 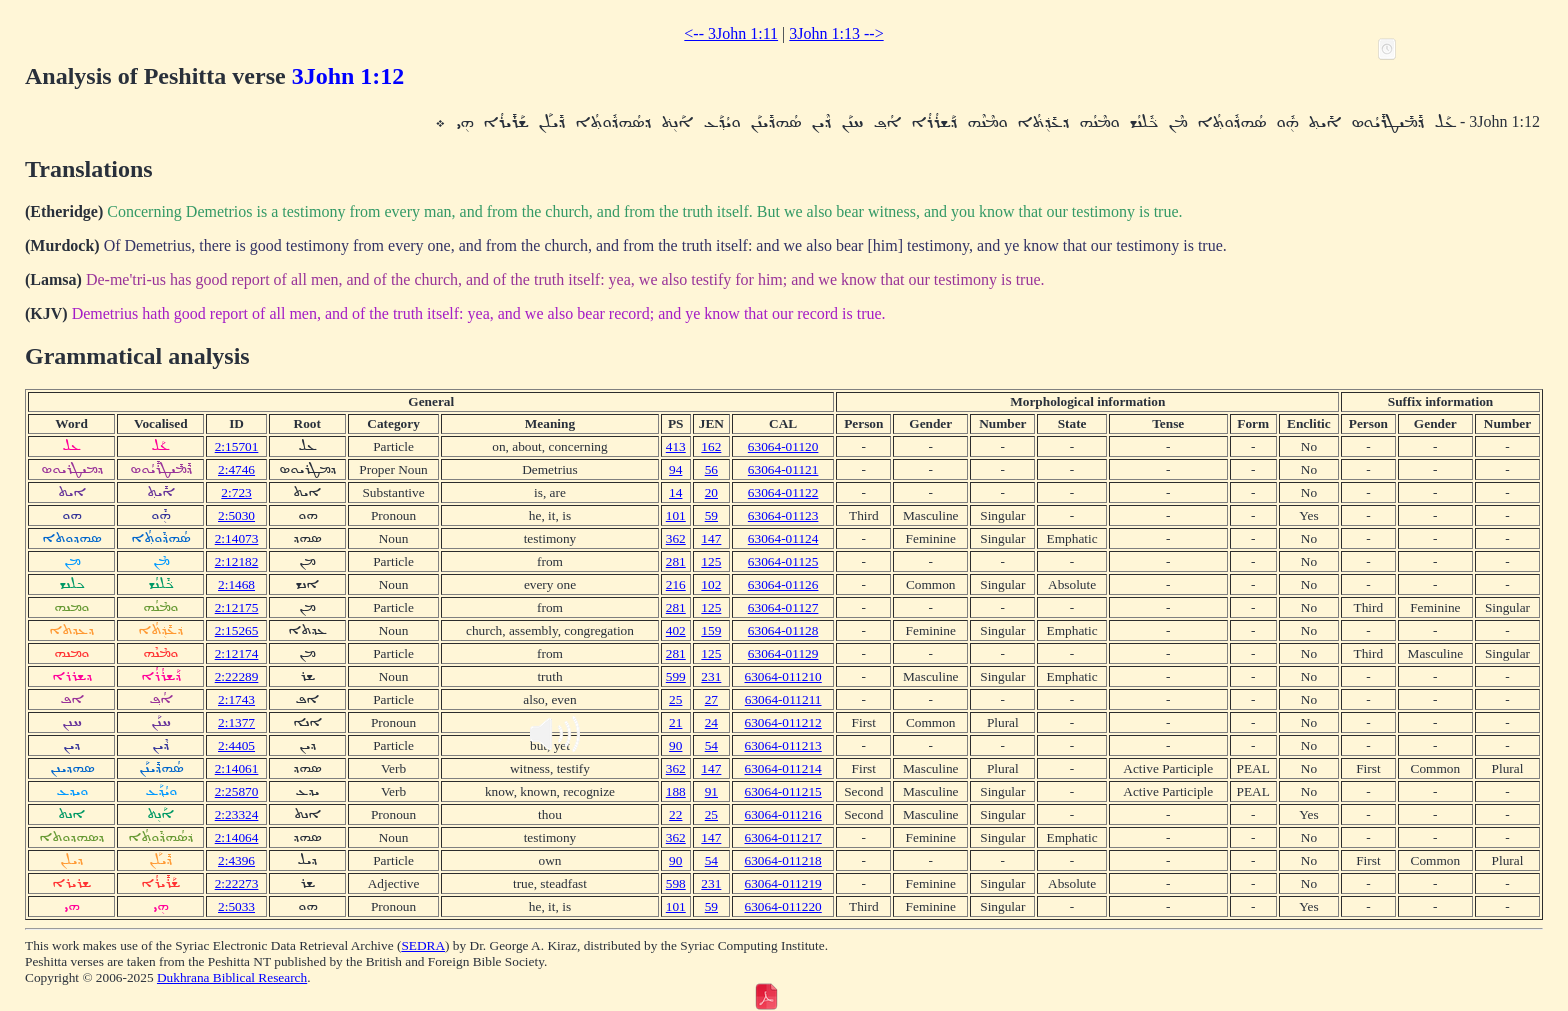 I want to click on a compressed pdf document file, so click(x=766, y=996).